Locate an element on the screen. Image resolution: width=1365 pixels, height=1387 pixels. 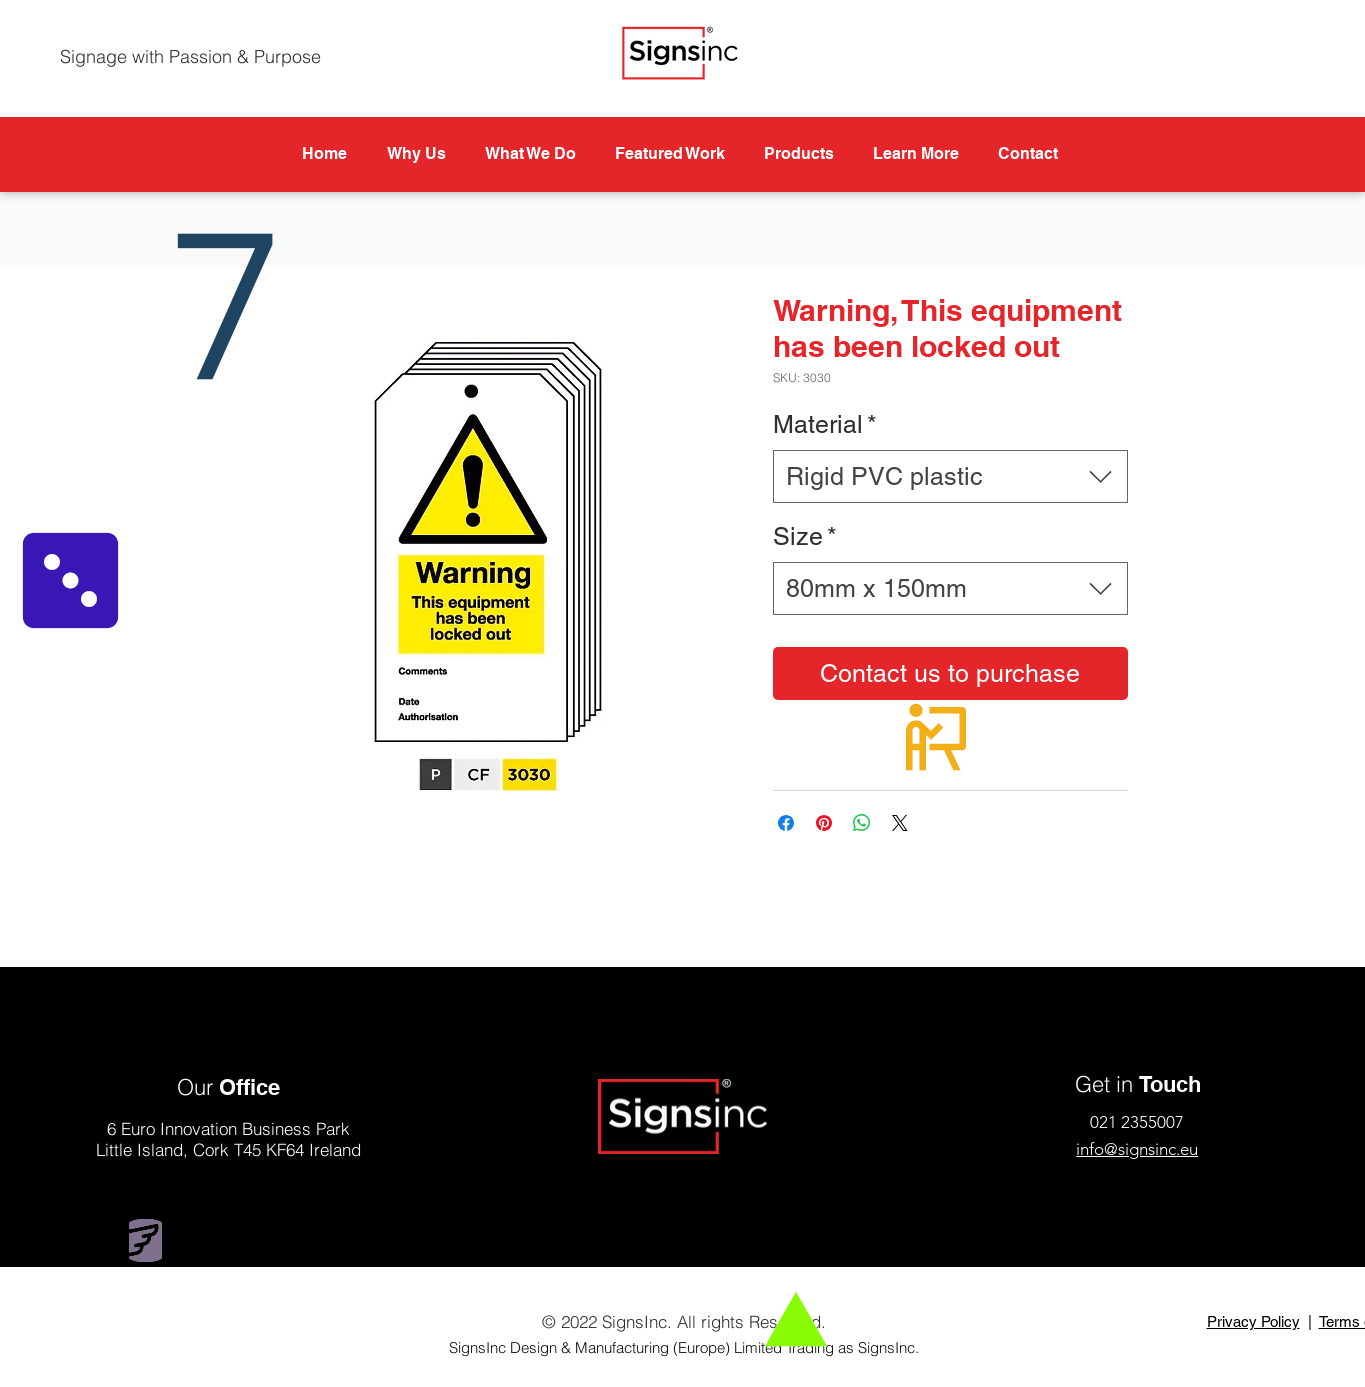
vercel logo is located at coordinates (796, 1319).